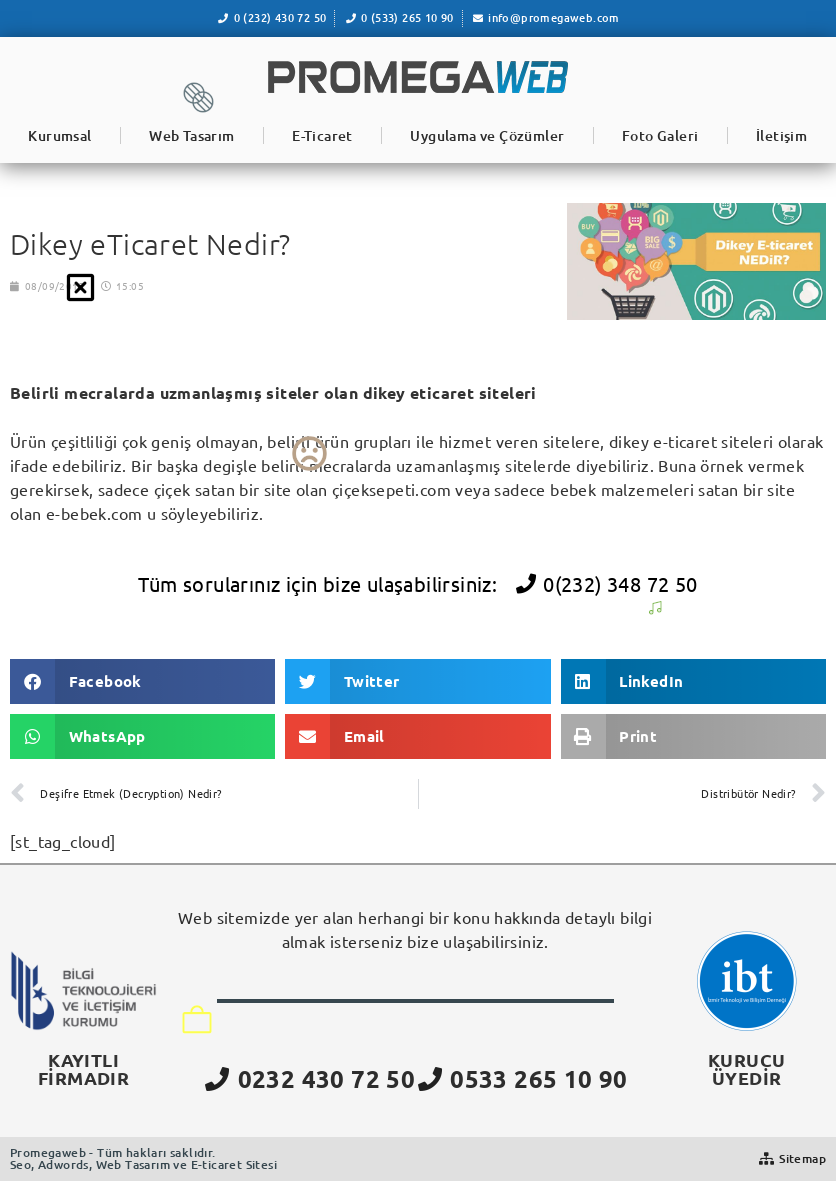 The image size is (836, 1181). Describe the element at coordinates (197, 1021) in the screenshot. I see `view your shopping bag` at that location.